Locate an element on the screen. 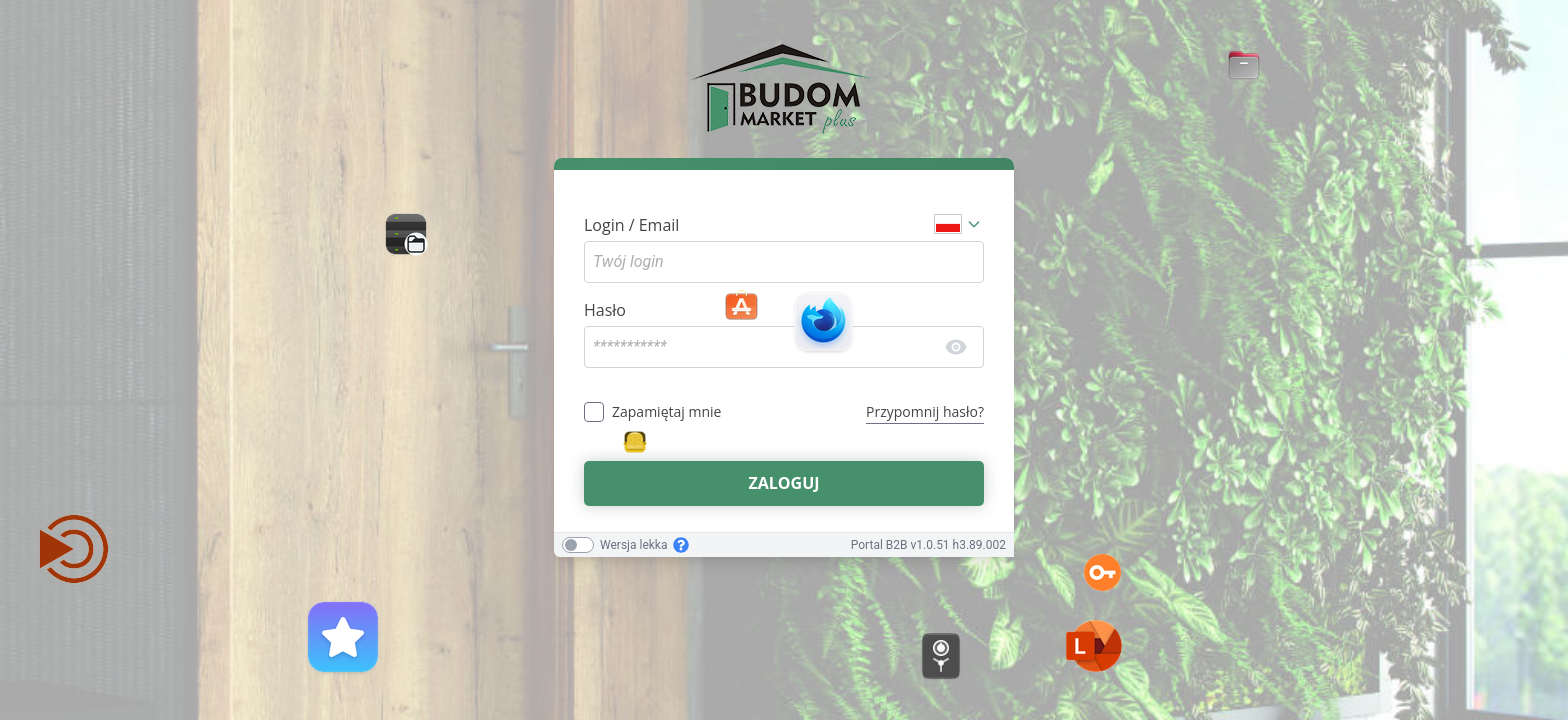 Image resolution: width=1568 pixels, height=720 pixels. open microsoft lens app is located at coordinates (1094, 646).